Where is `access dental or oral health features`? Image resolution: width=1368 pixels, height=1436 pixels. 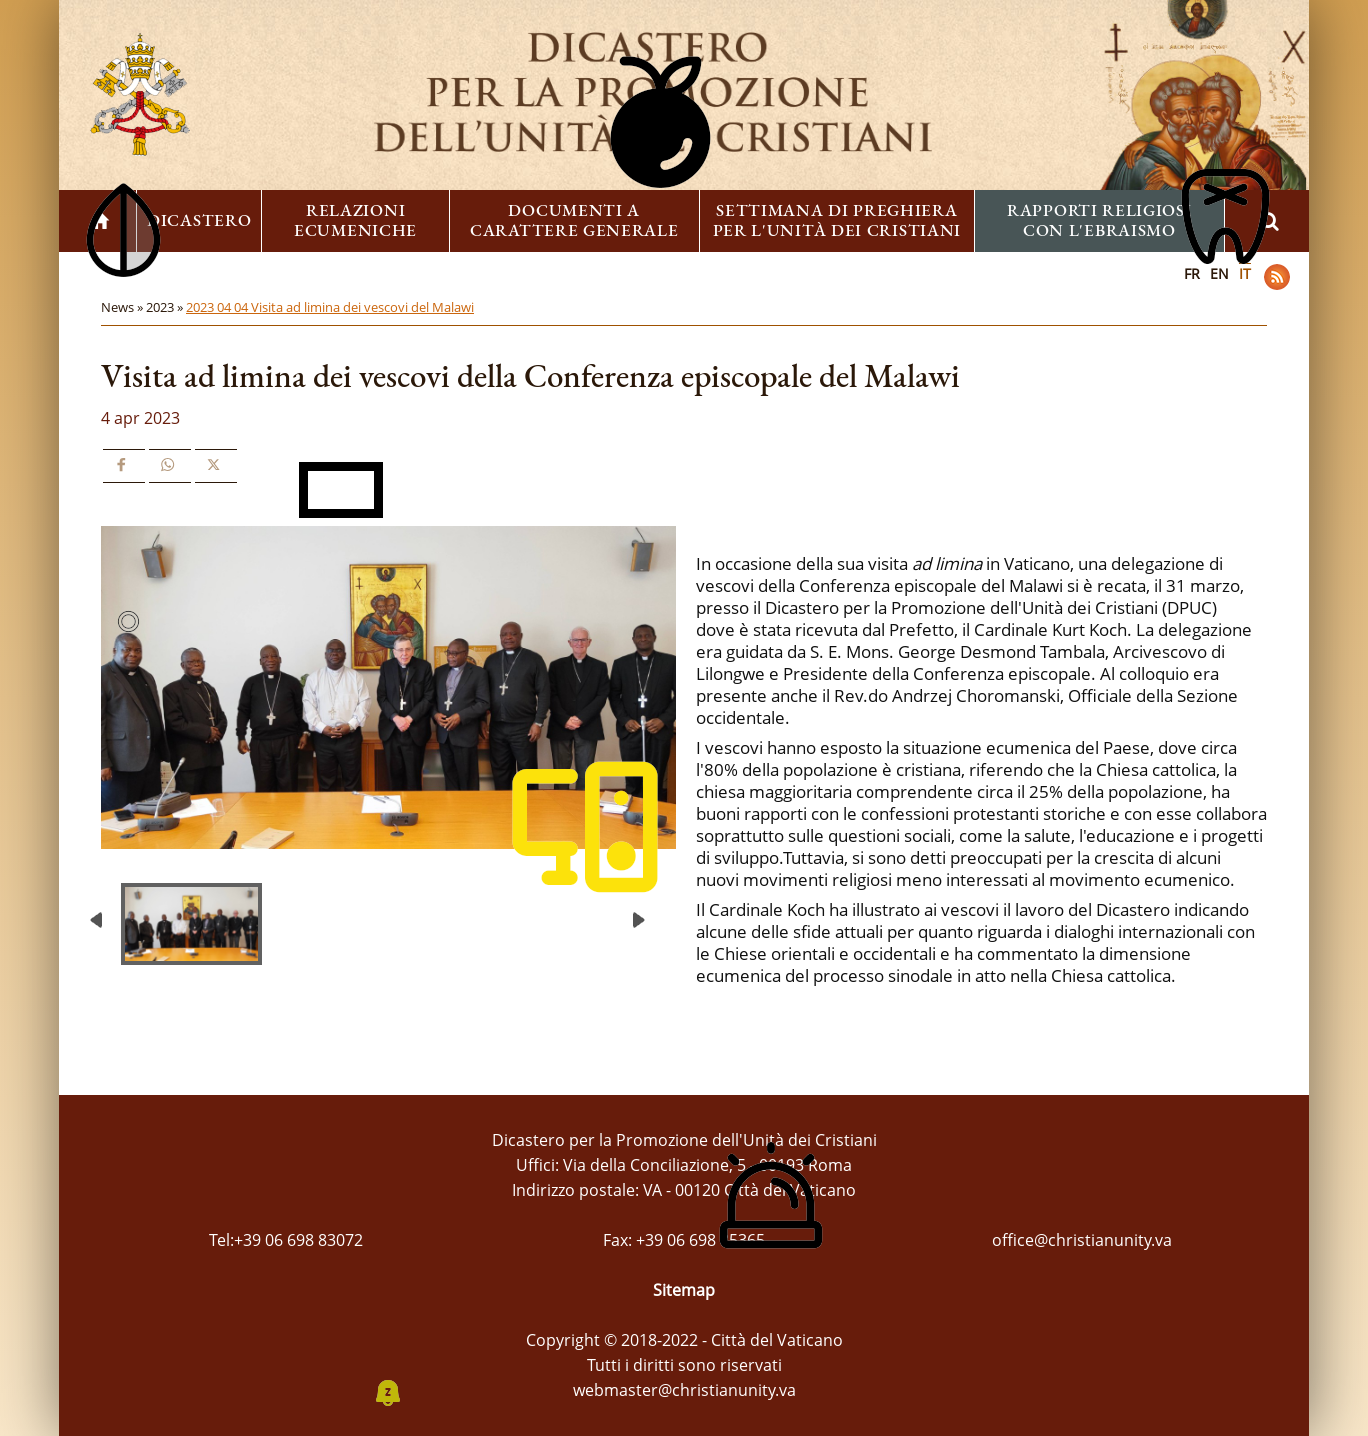
access dental or oral health features is located at coordinates (1225, 216).